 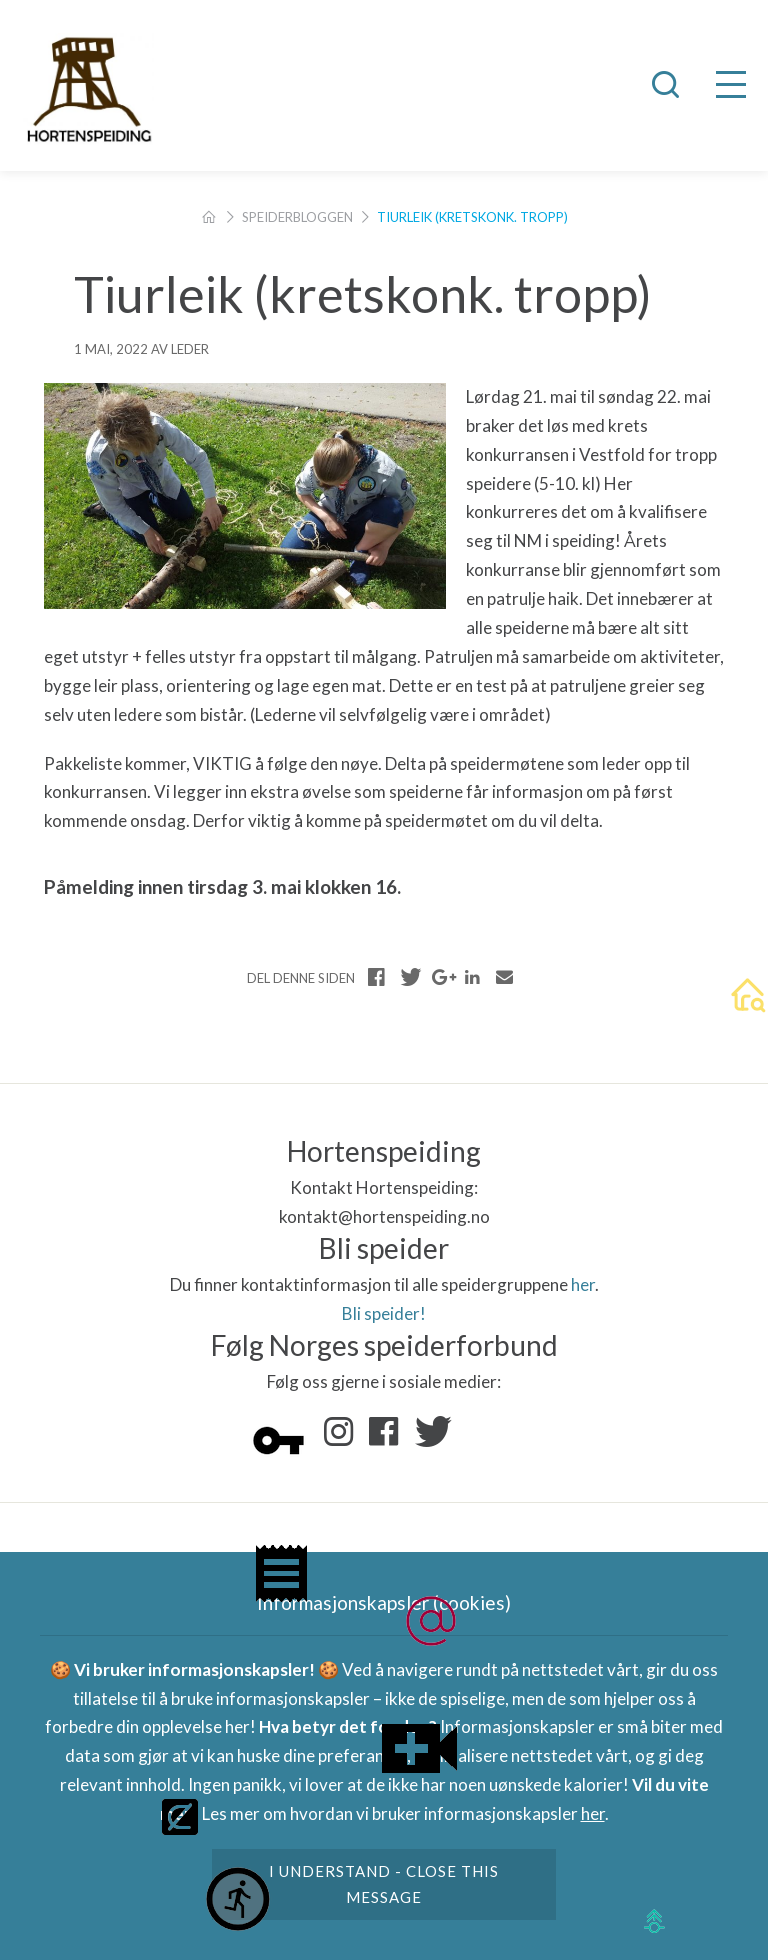 I want to click on access running or jogging routes, so click(x=238, y=1899).